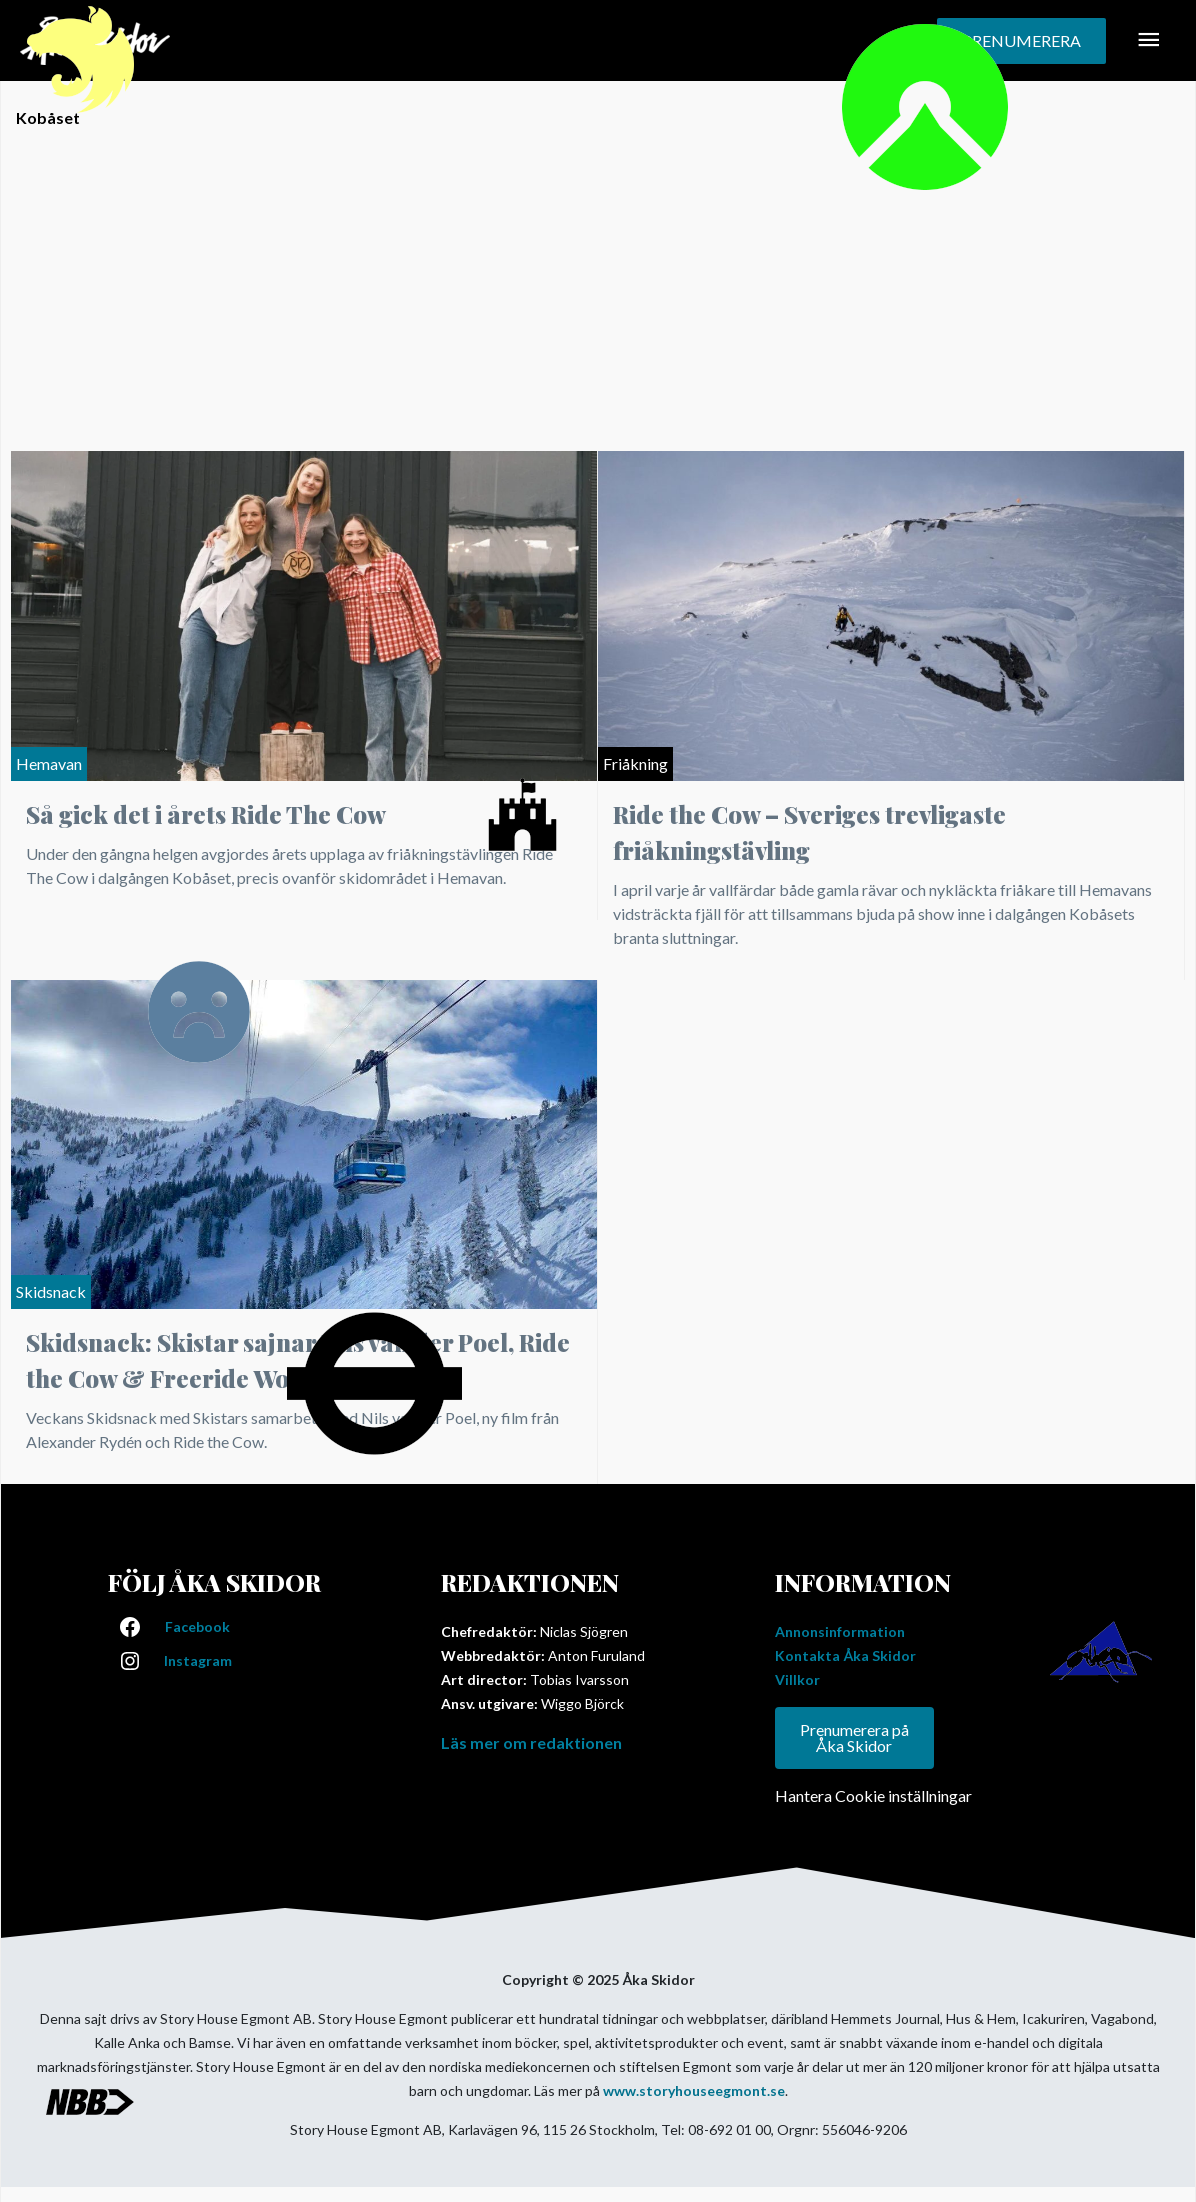  I want to click on open the komoot app, so click(925, 107).